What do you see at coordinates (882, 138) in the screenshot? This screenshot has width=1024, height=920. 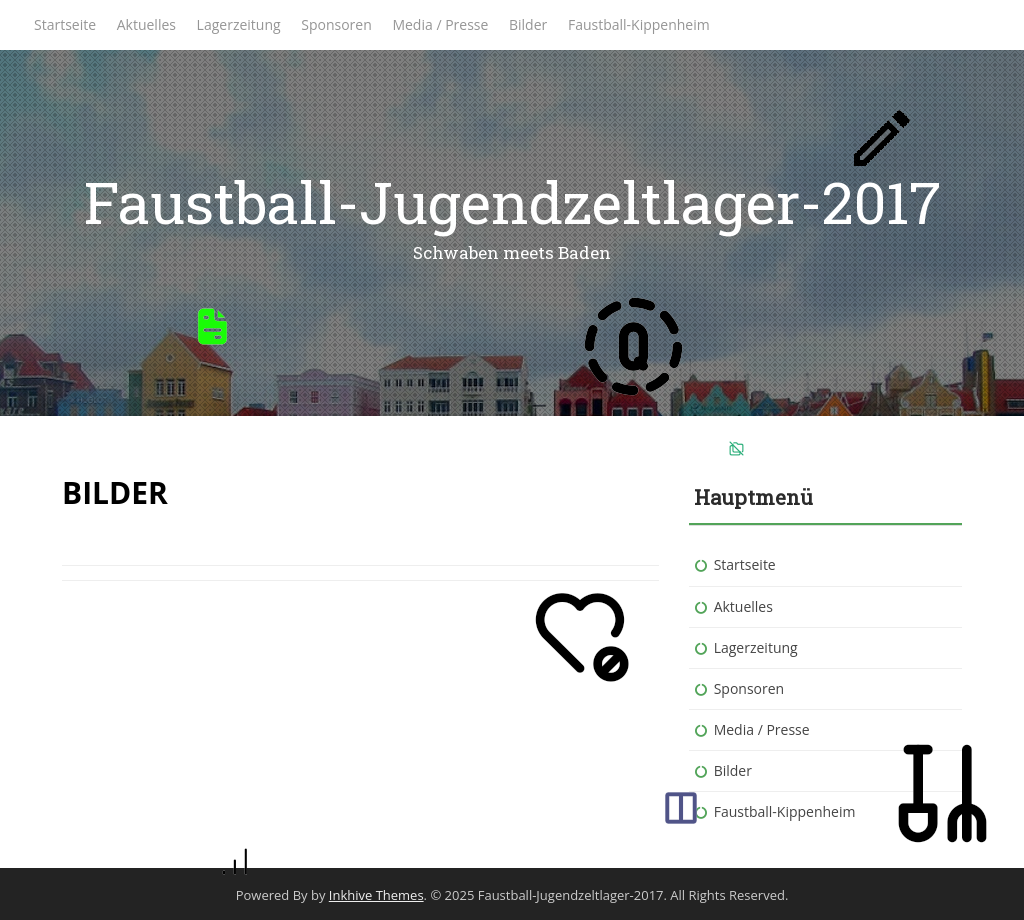 I see `edit or modify content` at bounding box center [882, 138].